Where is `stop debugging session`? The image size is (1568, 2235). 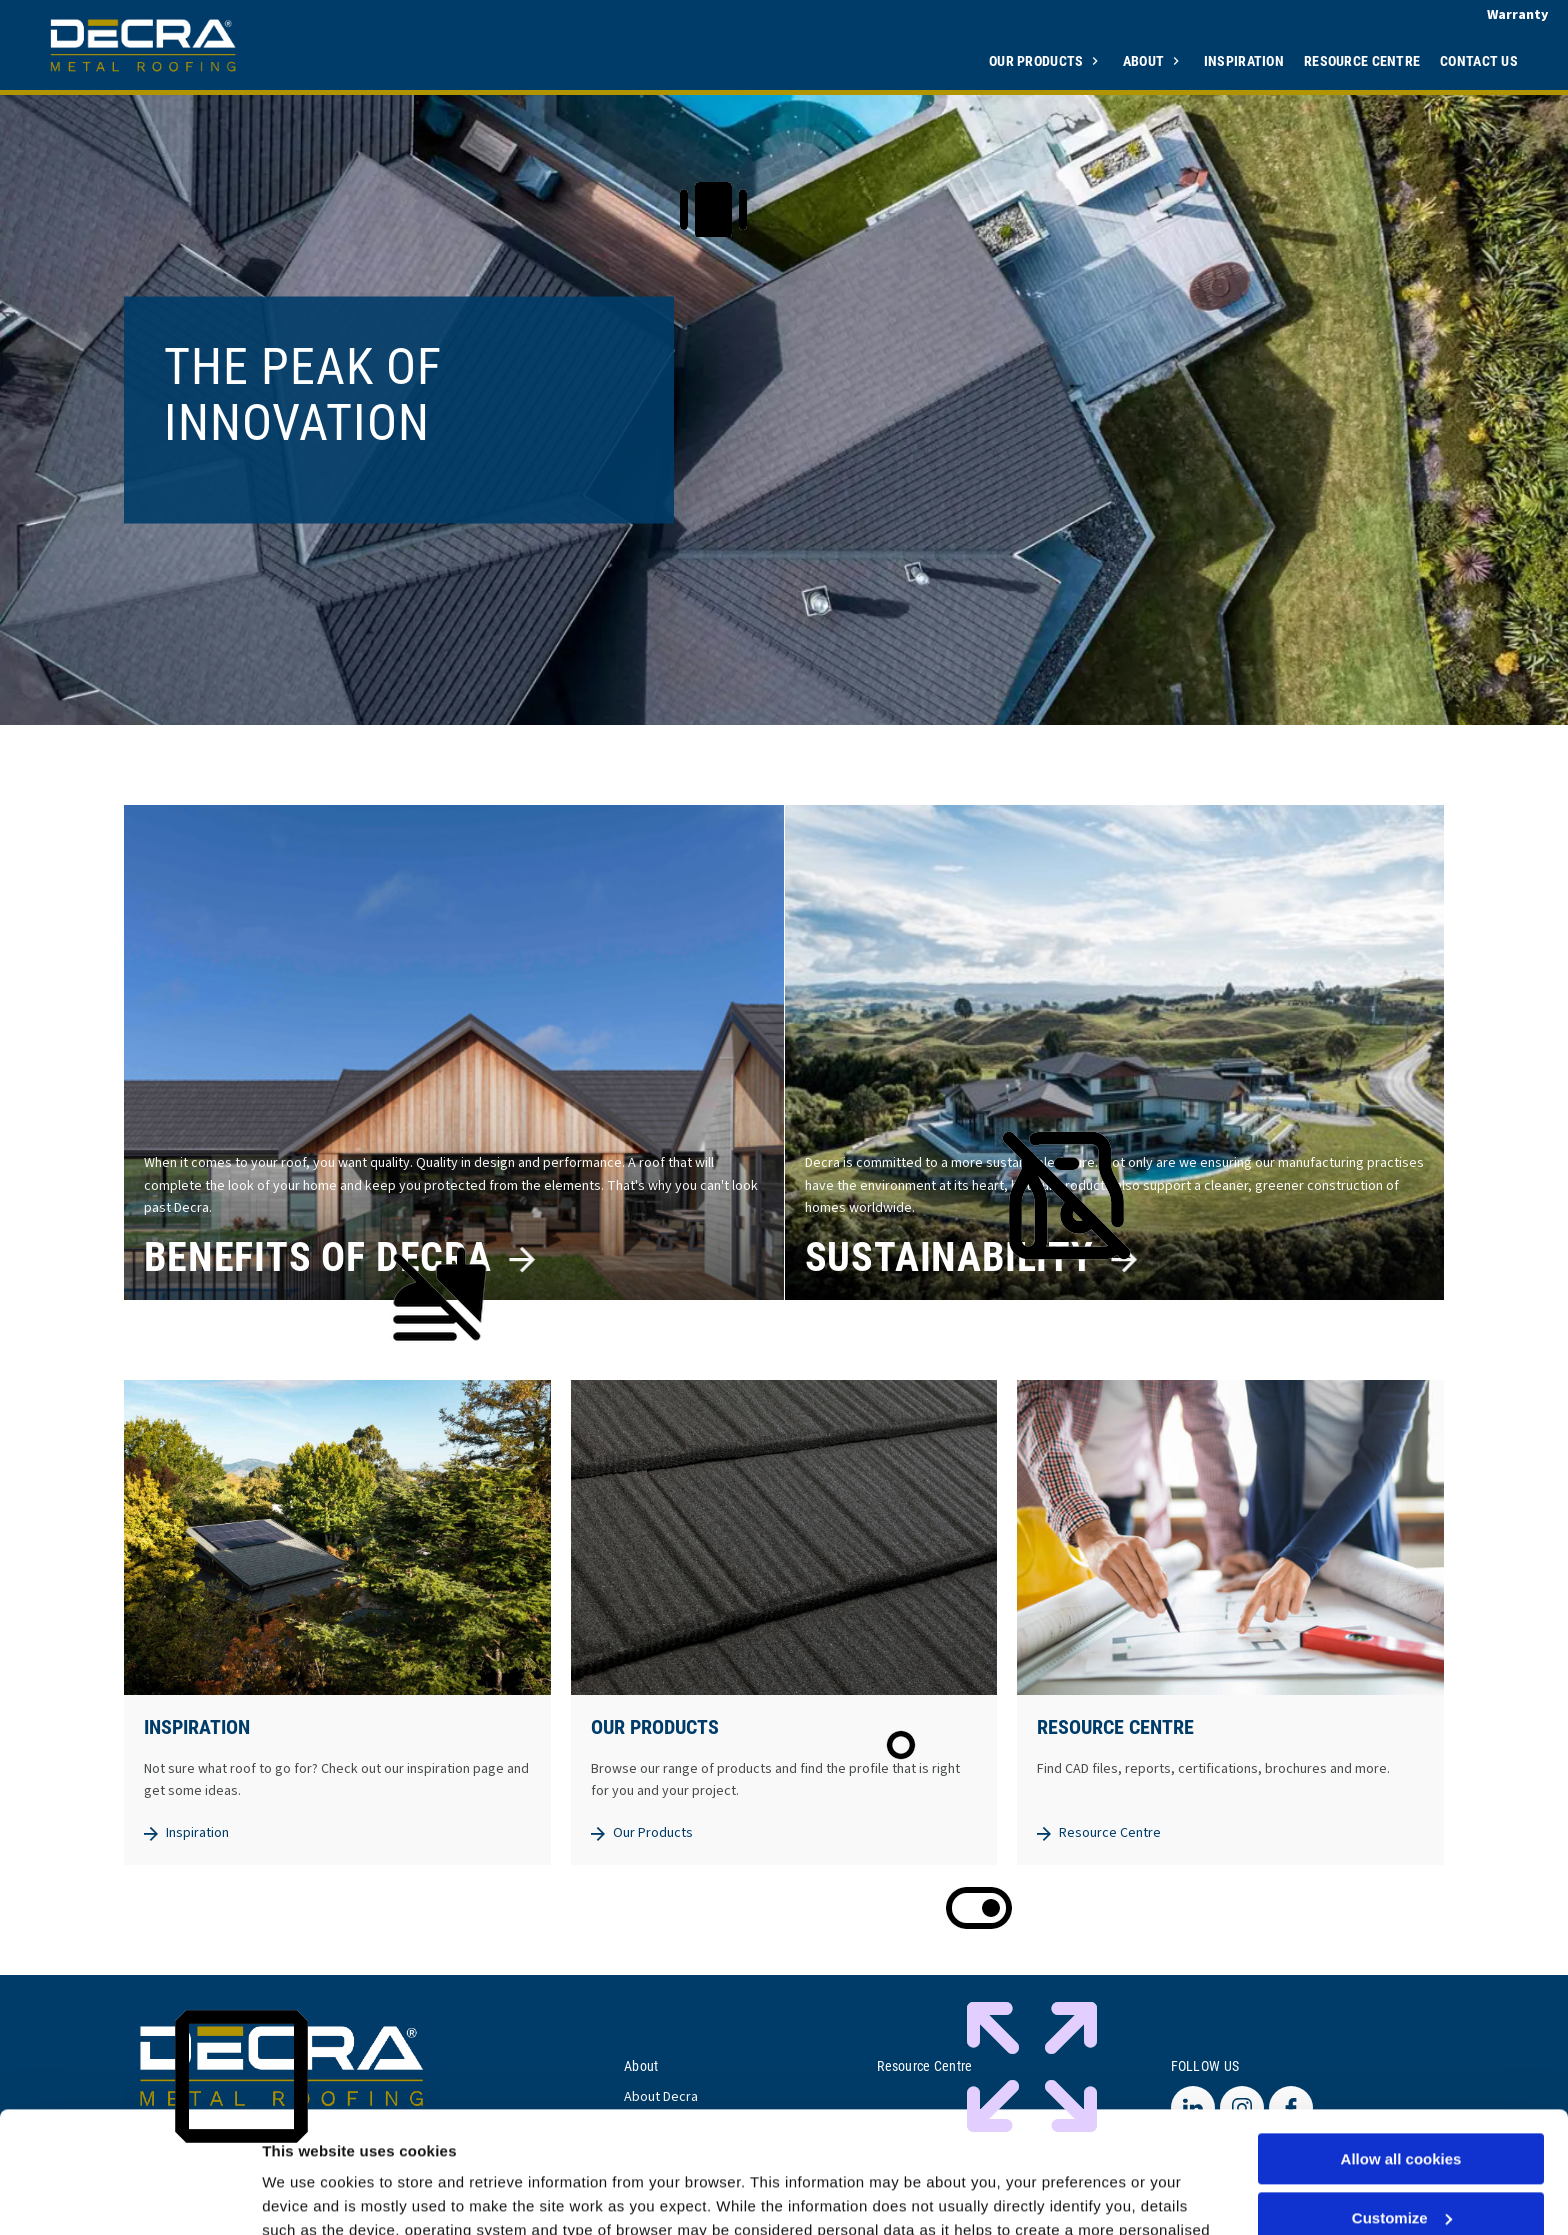
stop debugging session is located at coordinates (241, 2076).